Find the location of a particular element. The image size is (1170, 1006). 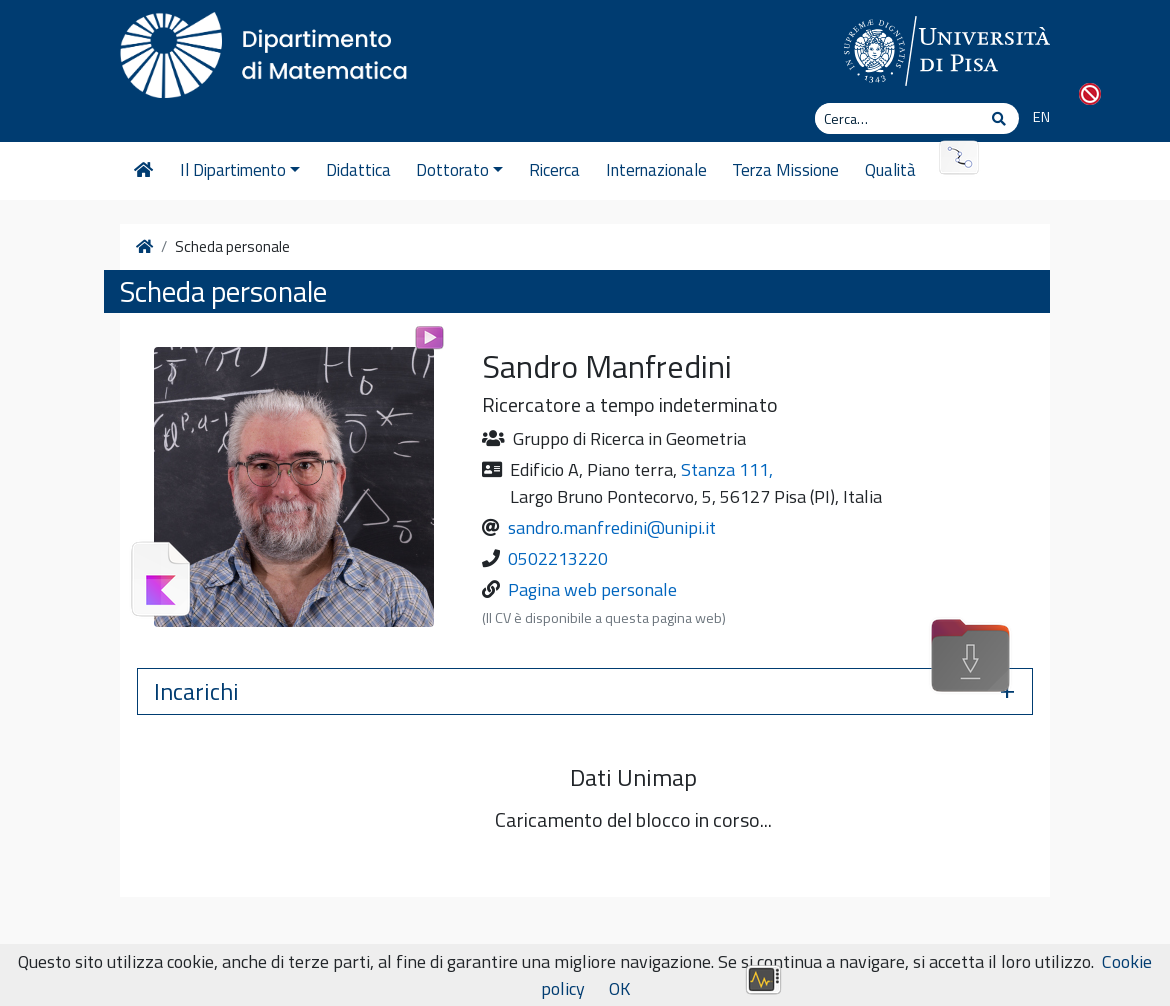

open htop system monitor application is located at coordinates (763, 979).